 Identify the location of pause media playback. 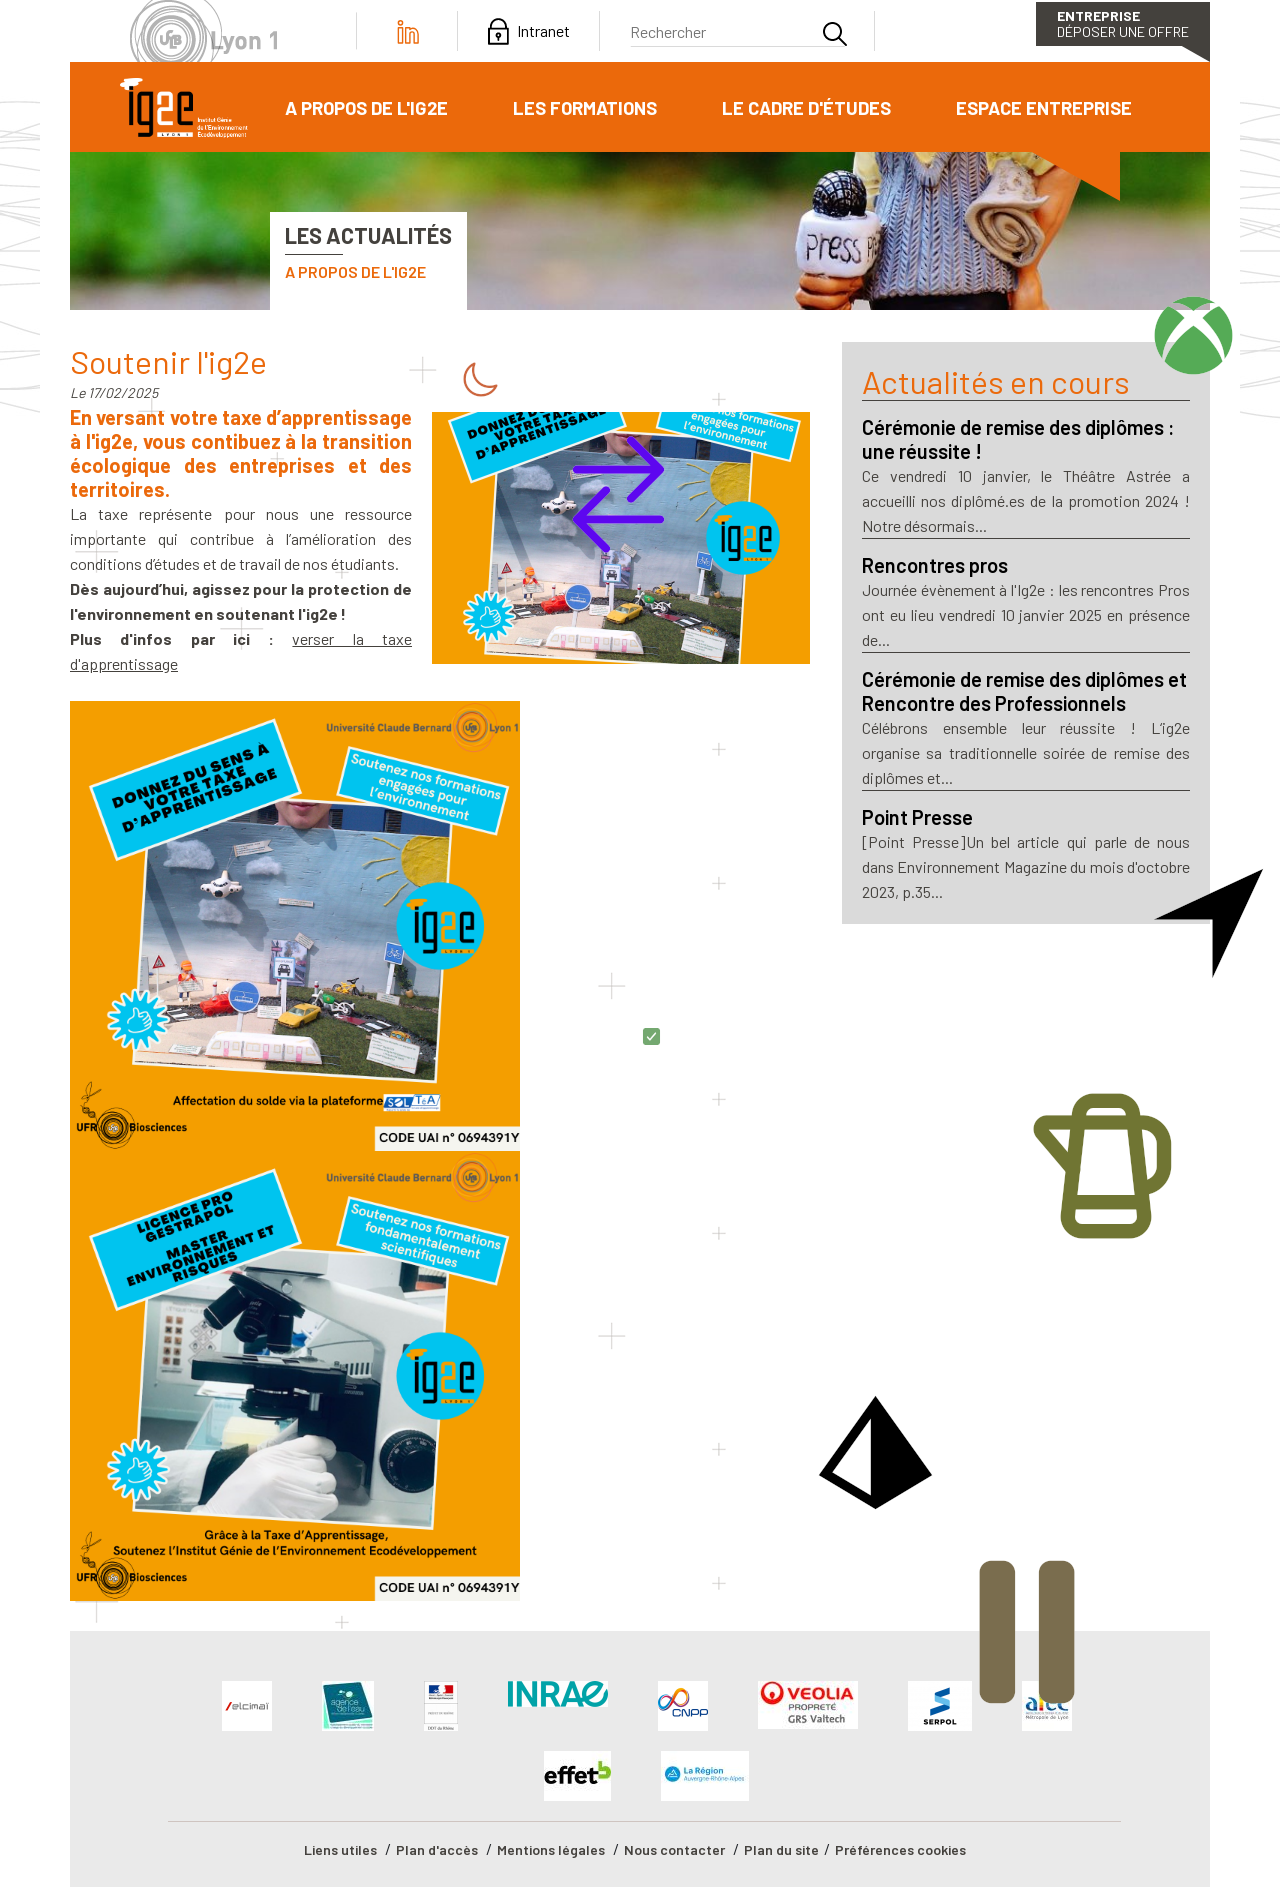
(1027, 1632).